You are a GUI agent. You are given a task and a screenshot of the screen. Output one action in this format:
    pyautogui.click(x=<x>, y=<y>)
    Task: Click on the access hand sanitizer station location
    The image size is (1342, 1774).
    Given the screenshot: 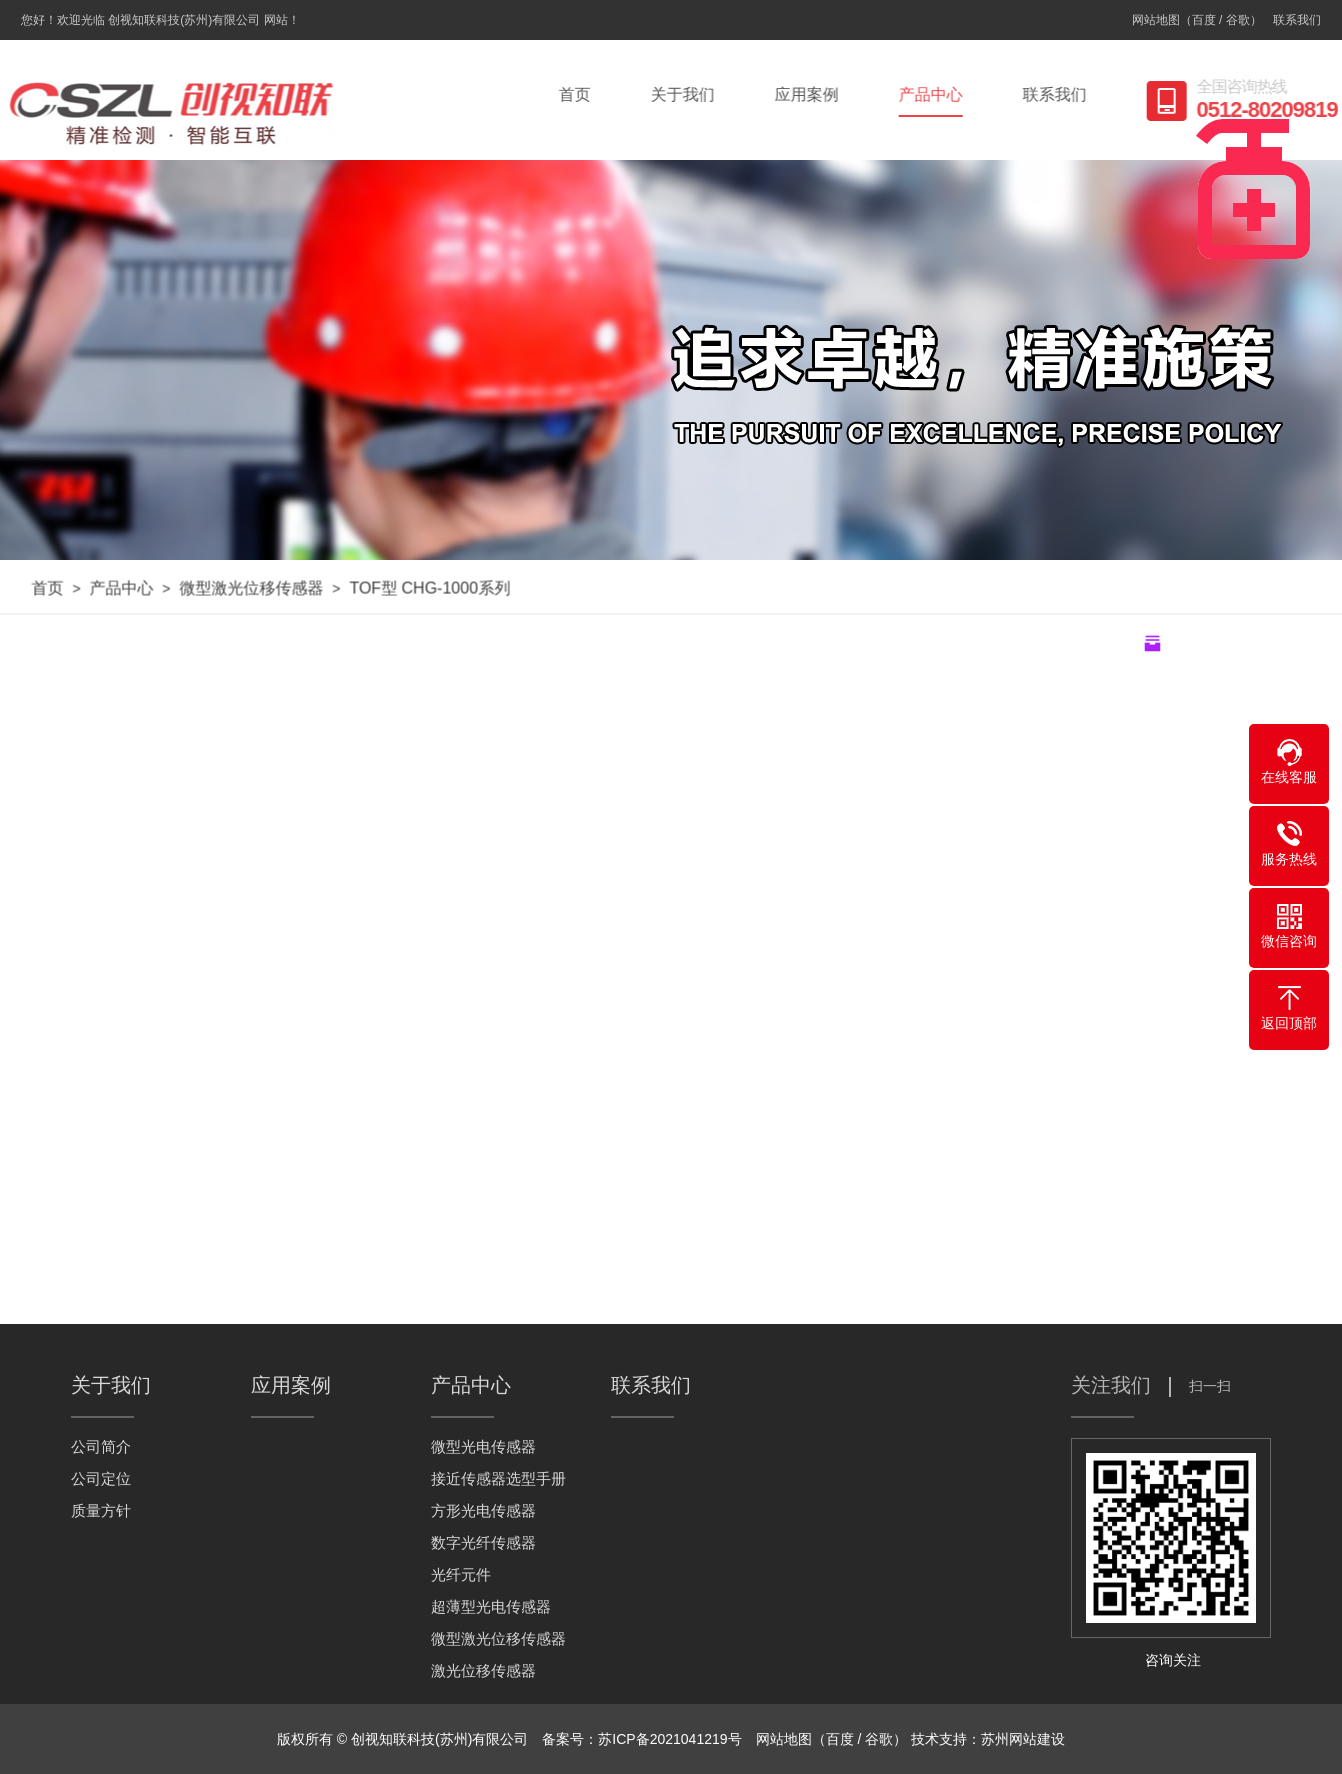 What is the action you would take?
    pyautogui.click(x=1254, y=189)
    